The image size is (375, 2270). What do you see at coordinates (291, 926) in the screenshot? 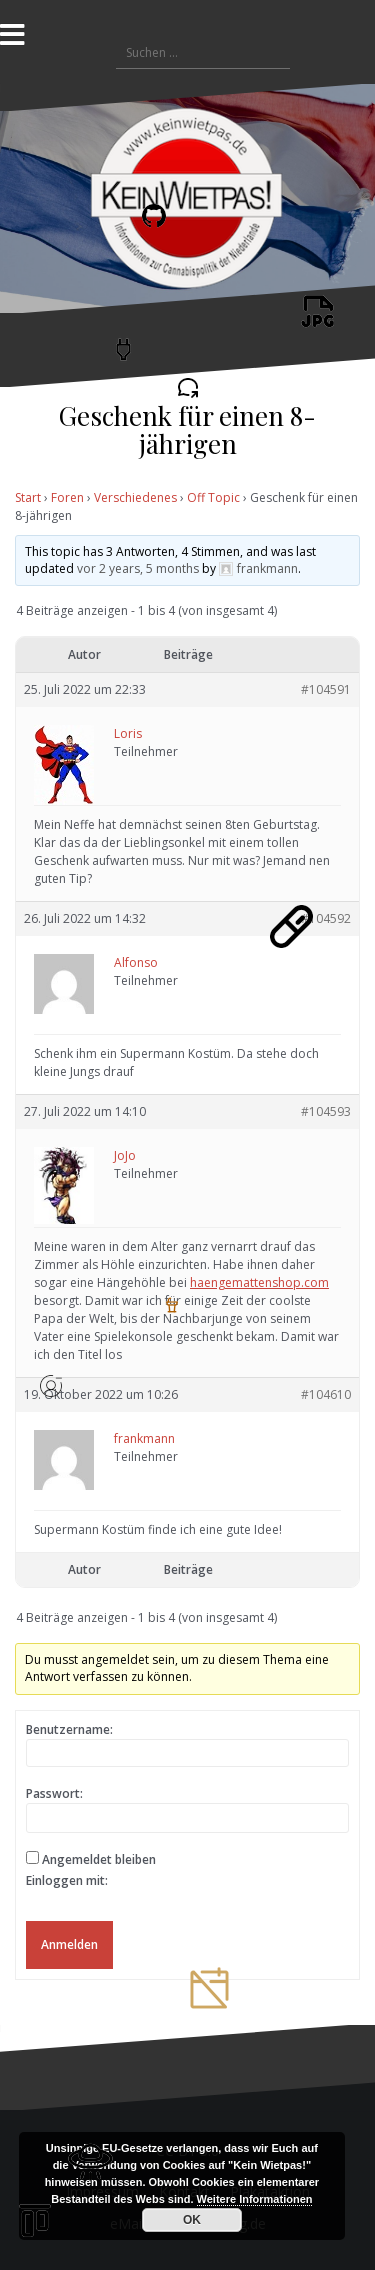
I see `access medication reminders` at bounding box center [291, 926].